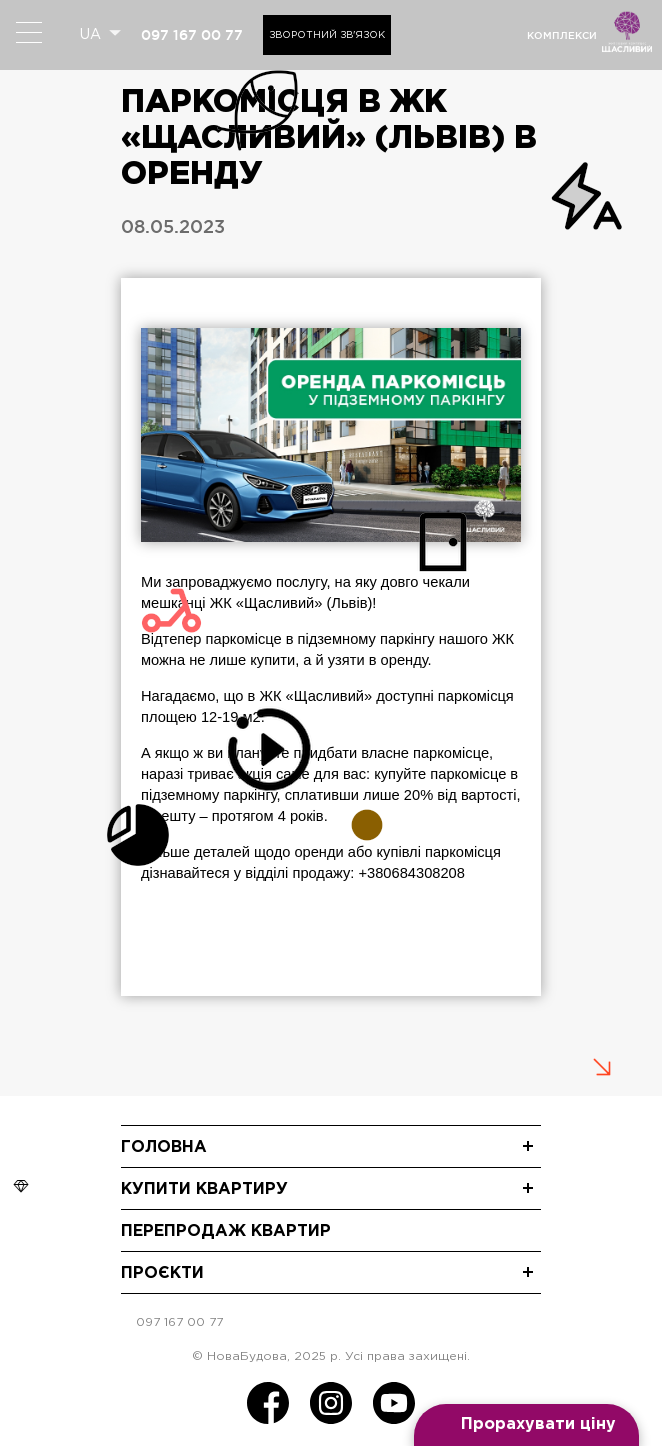 Image resolution: width=662 pixels, height=1446 pixels. What do you see at coordinates (602, 1067) in the screenshot?
I see `navigate to the next item diagonally` at bounding box center [602, 1067].